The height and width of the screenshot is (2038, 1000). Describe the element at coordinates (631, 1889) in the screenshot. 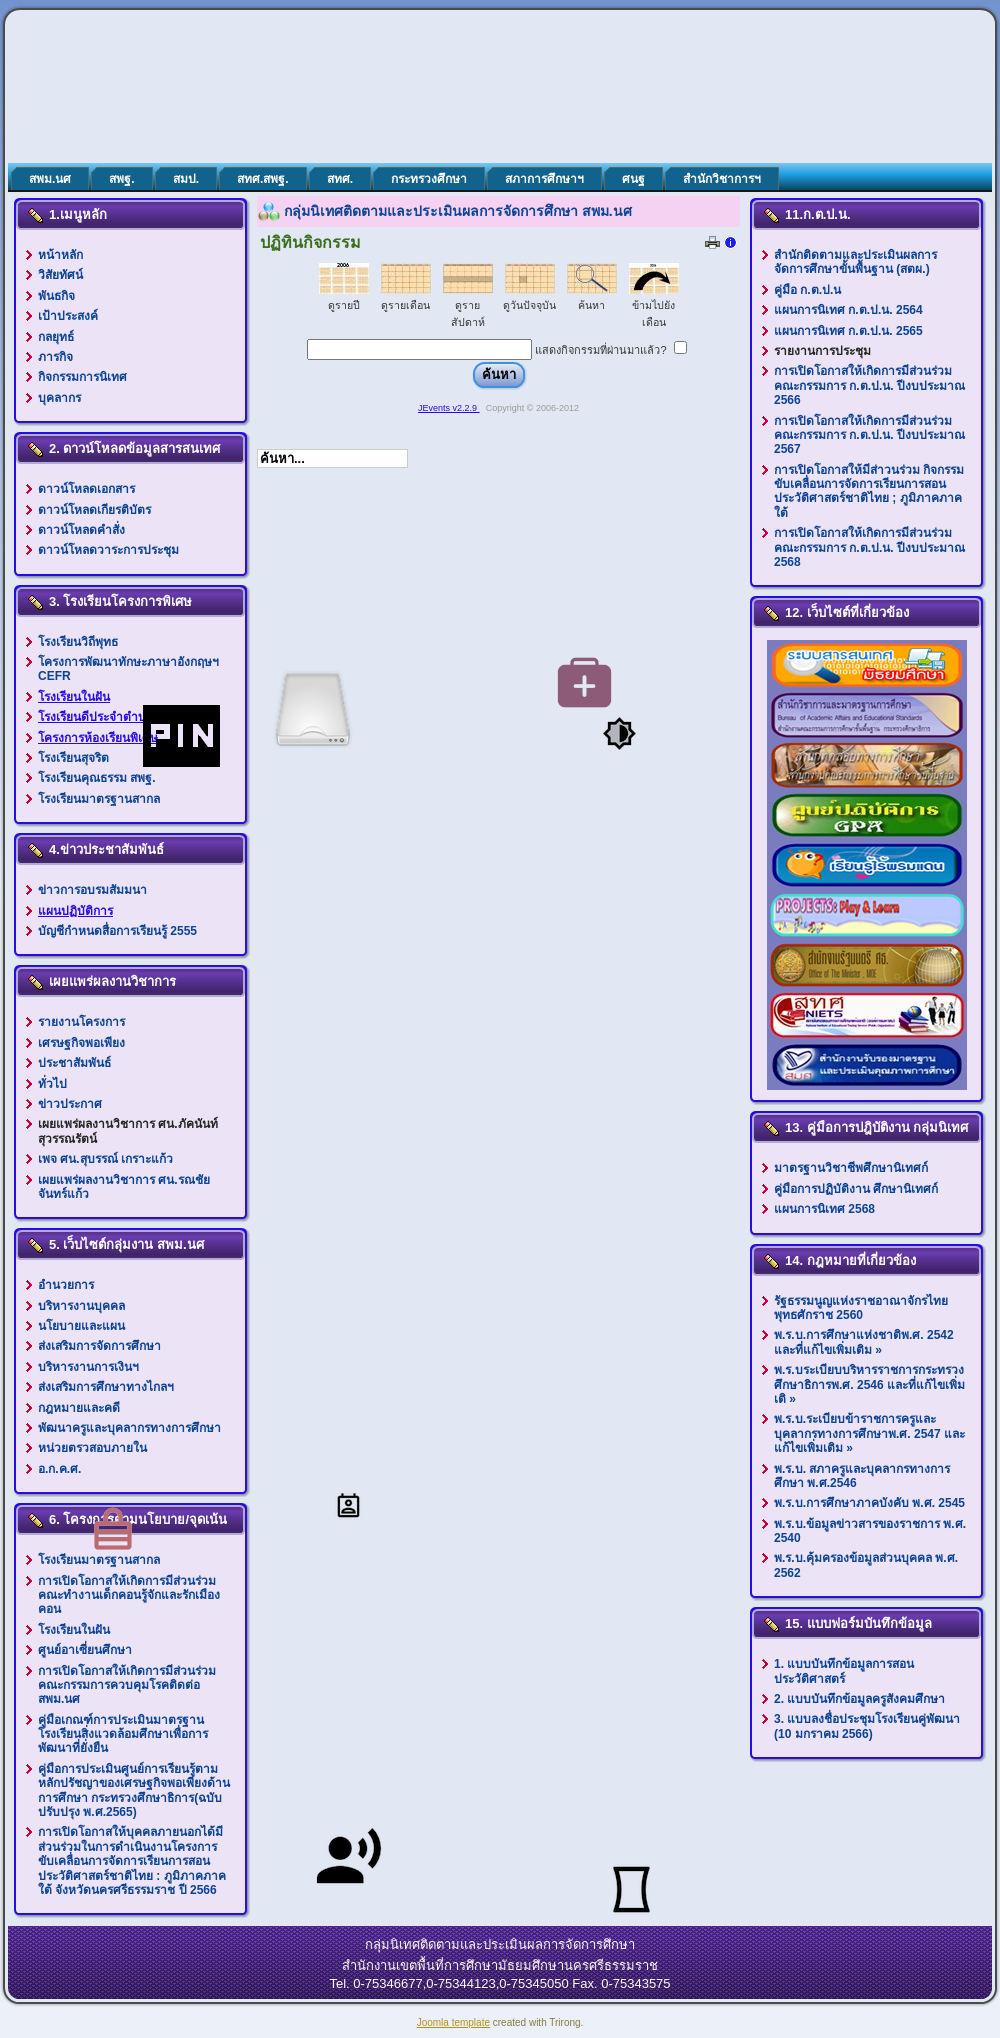

I see `switch to vertical panorama mode` at that location.